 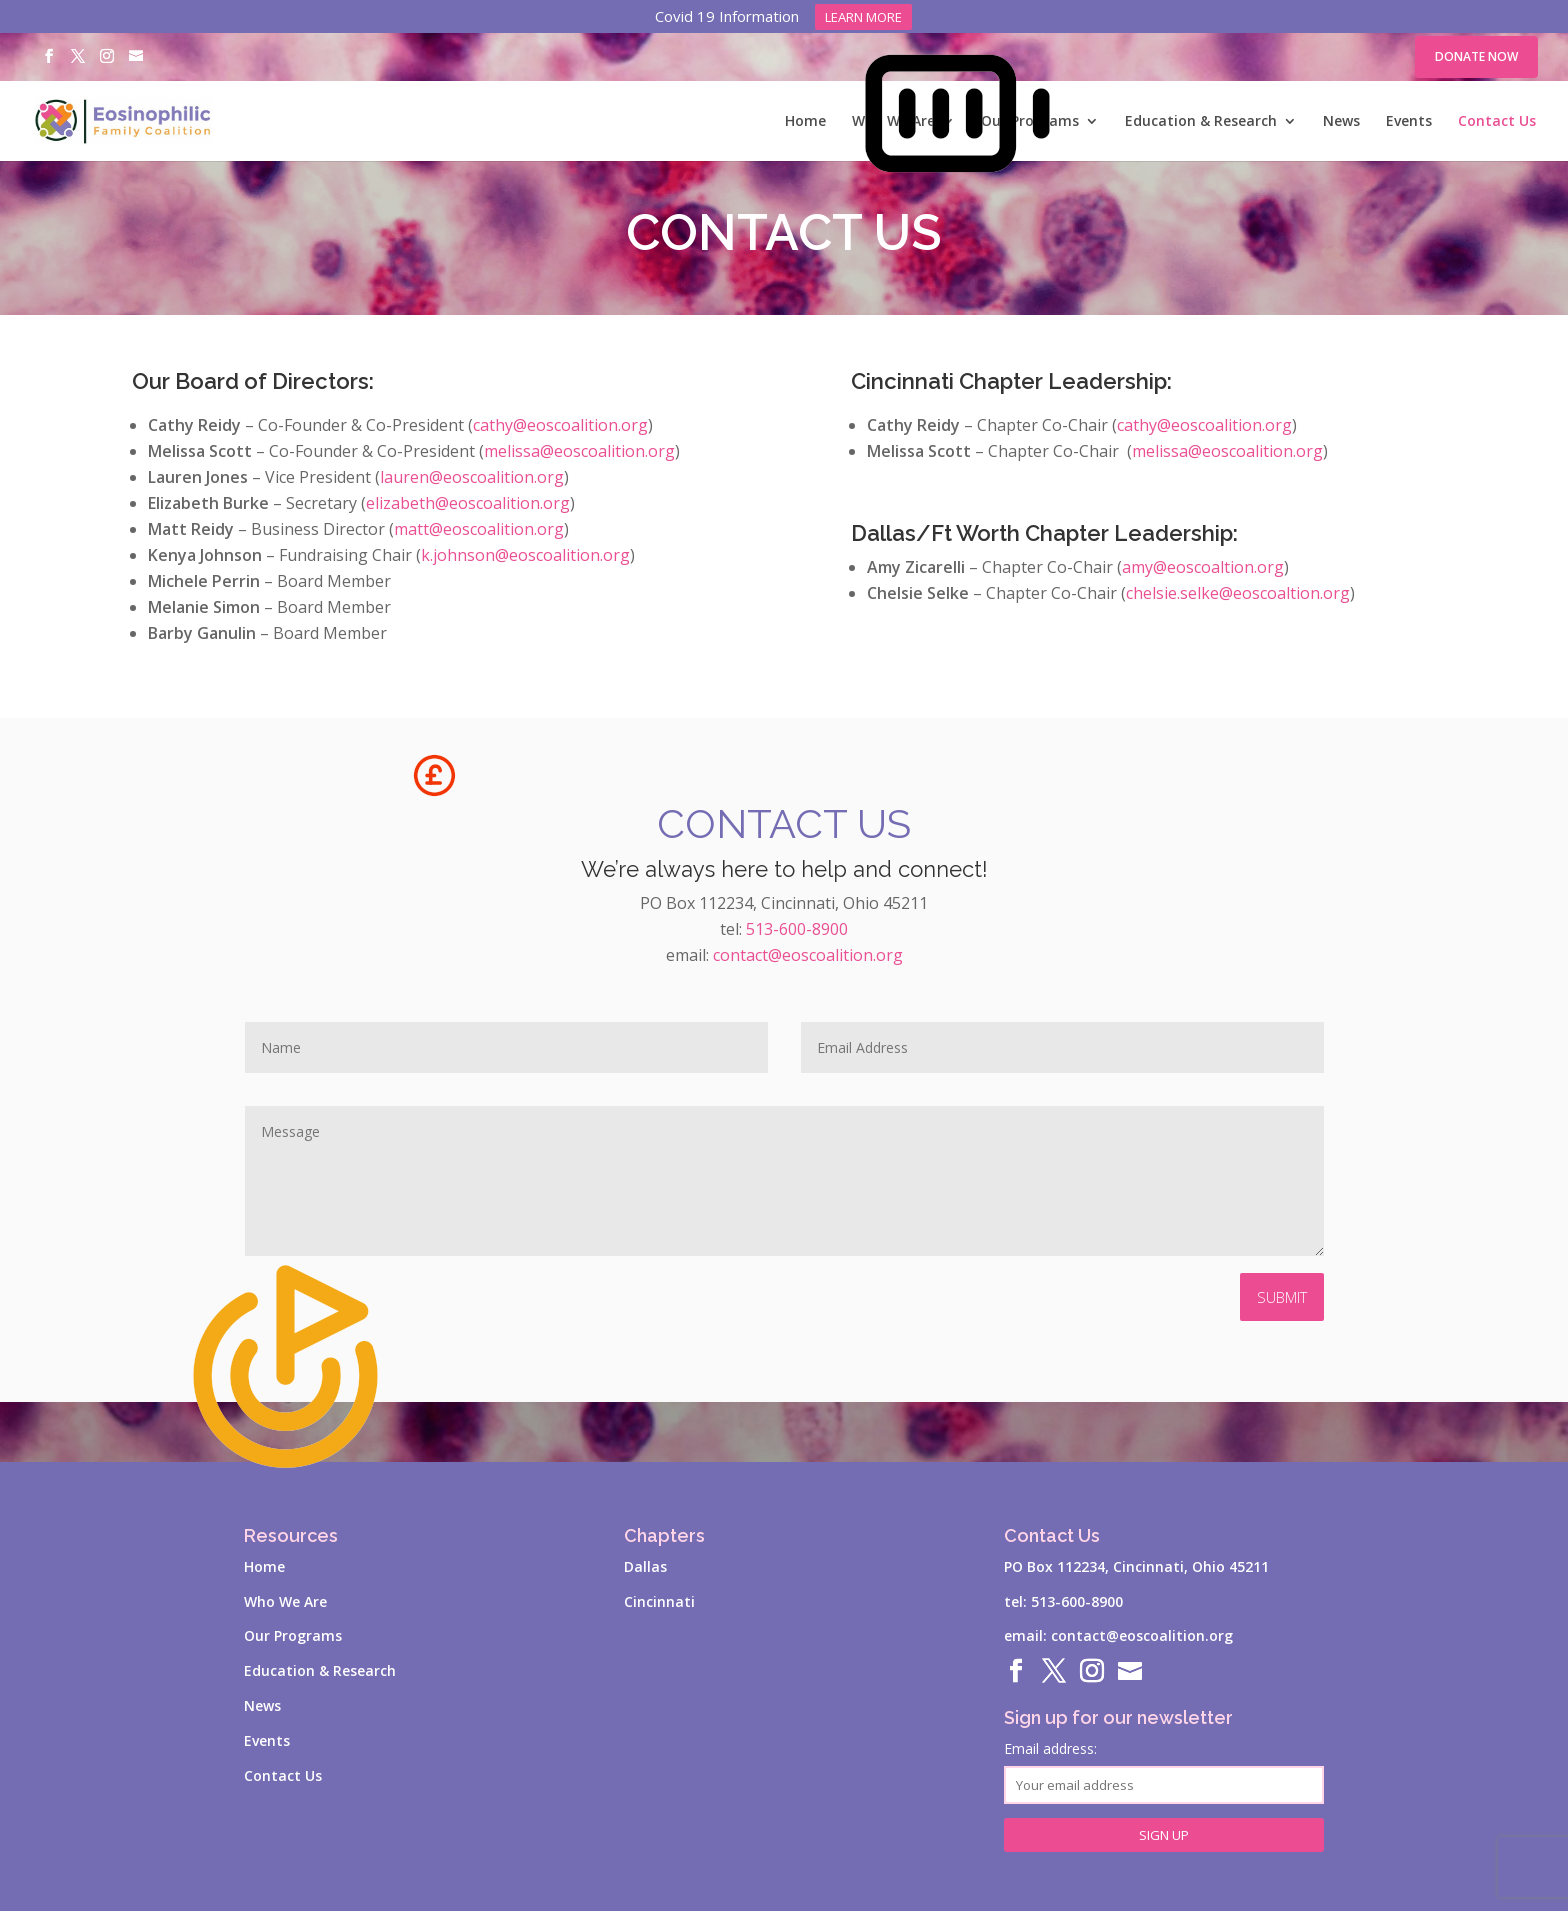 I want to click on indicates device battery is fully charged, so click(x=957, y=113).